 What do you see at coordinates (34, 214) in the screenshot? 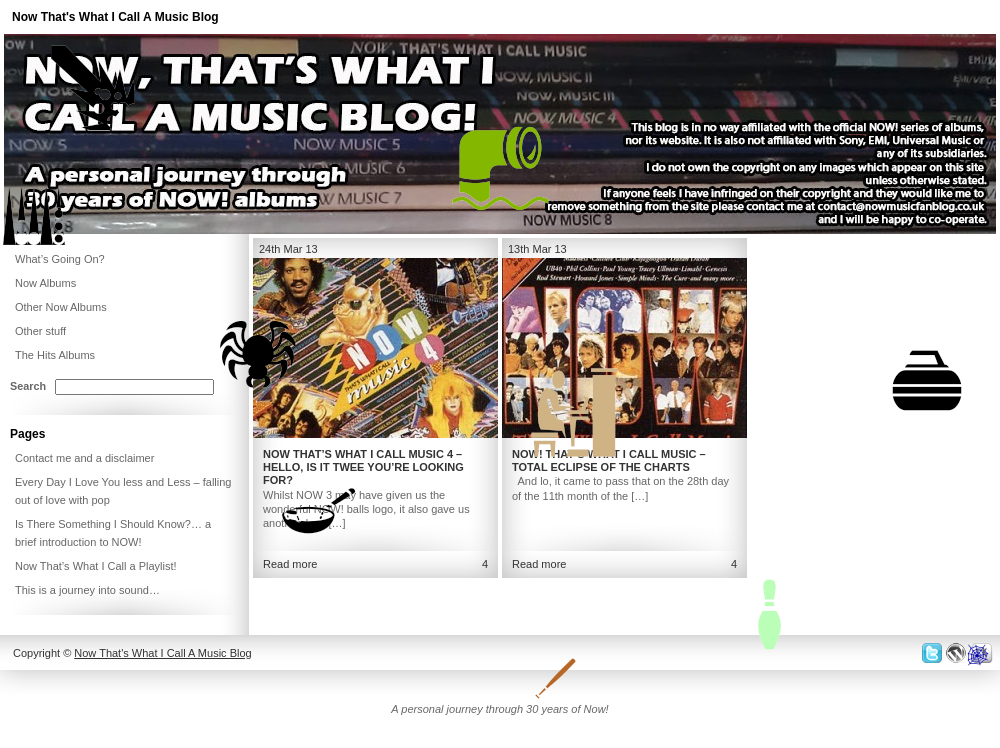
I see `play backgammon` at bounding box center [34, 214].